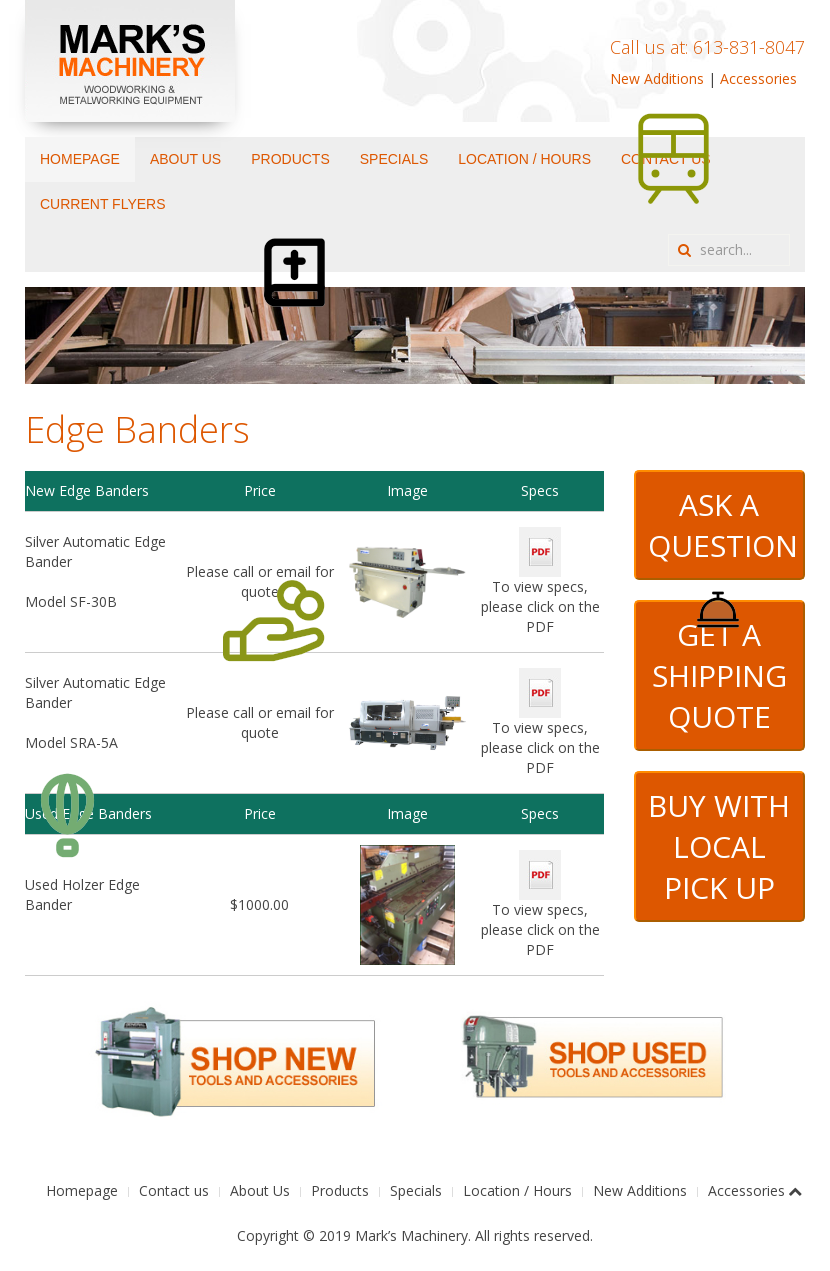 The height and width of the screenshot is (1271, 830). What do you see at coordinates (294, 272) in the screenshot?
I see `access religious texts or scriptures` at bounding box center [294, 272].